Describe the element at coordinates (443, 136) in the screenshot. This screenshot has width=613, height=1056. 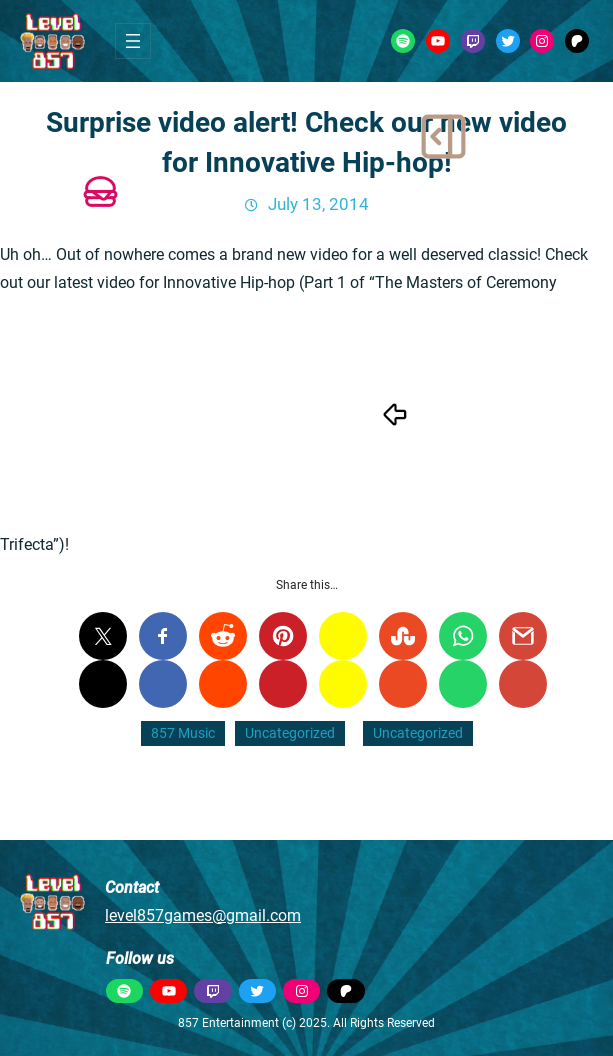
I see `open the right side panel` at that location.